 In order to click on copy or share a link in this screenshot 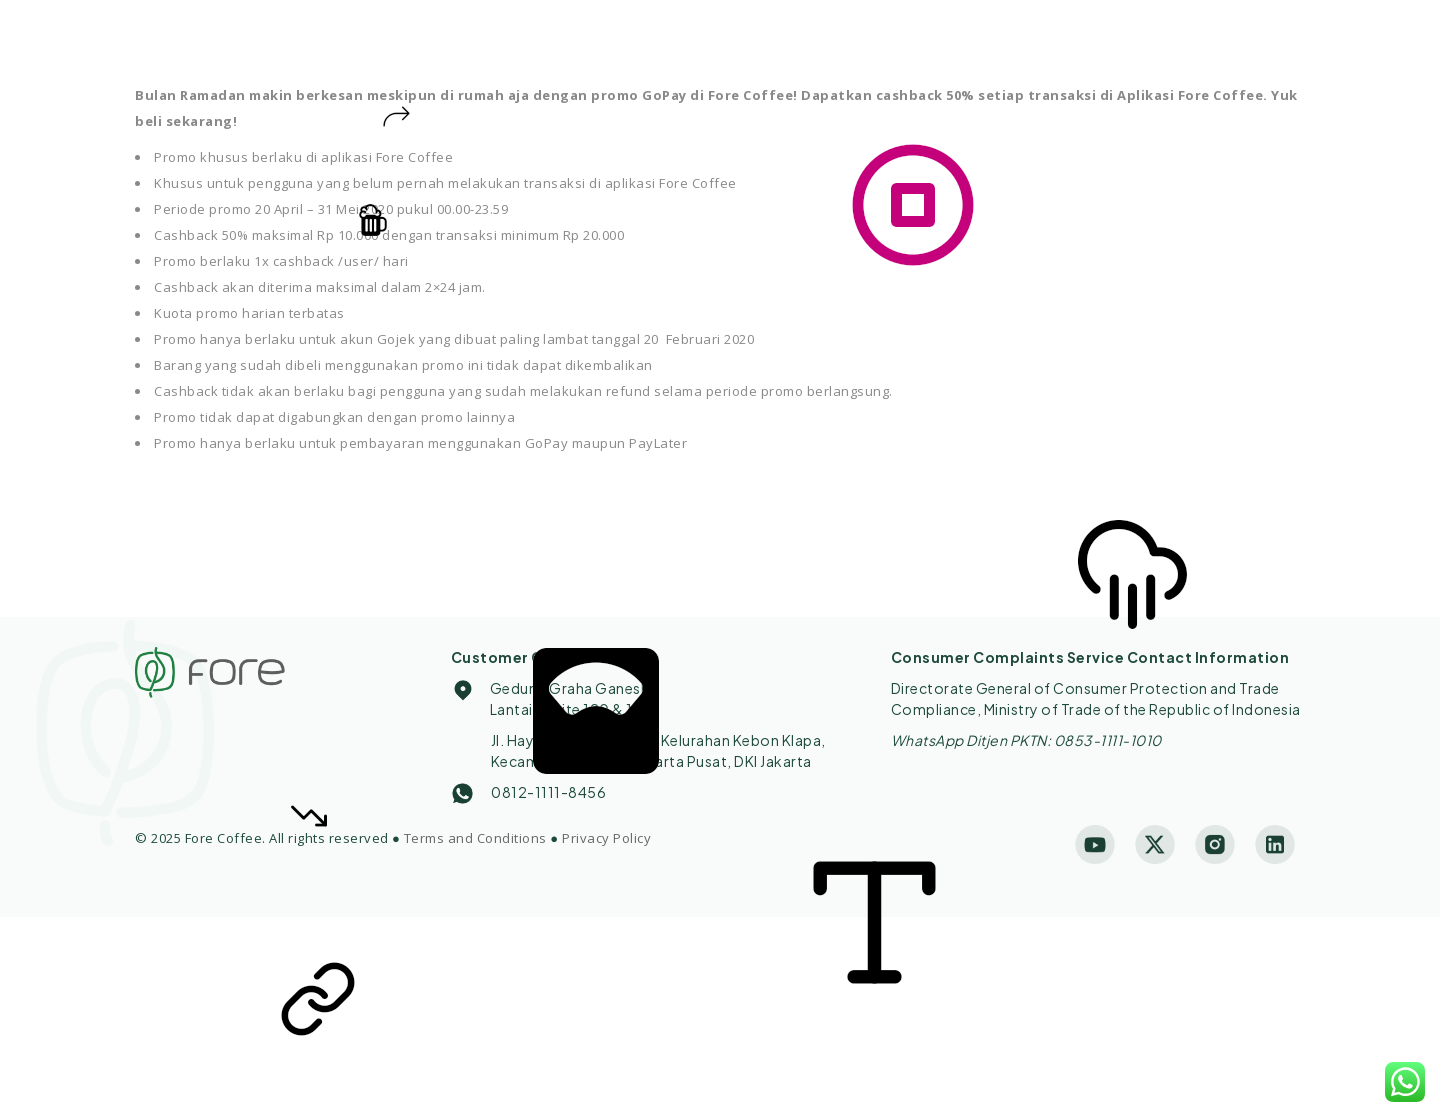, I will do `click(318, 999)`.